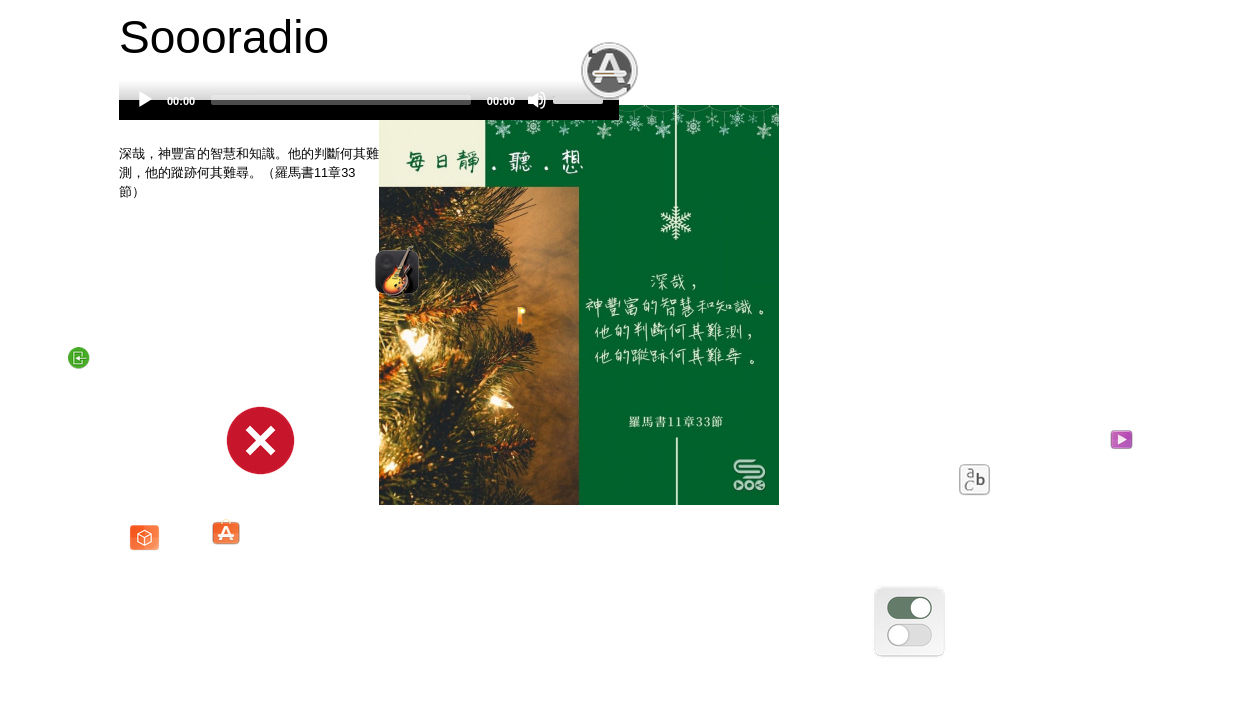  I want to click on close or exit the application, so click(260, 440).